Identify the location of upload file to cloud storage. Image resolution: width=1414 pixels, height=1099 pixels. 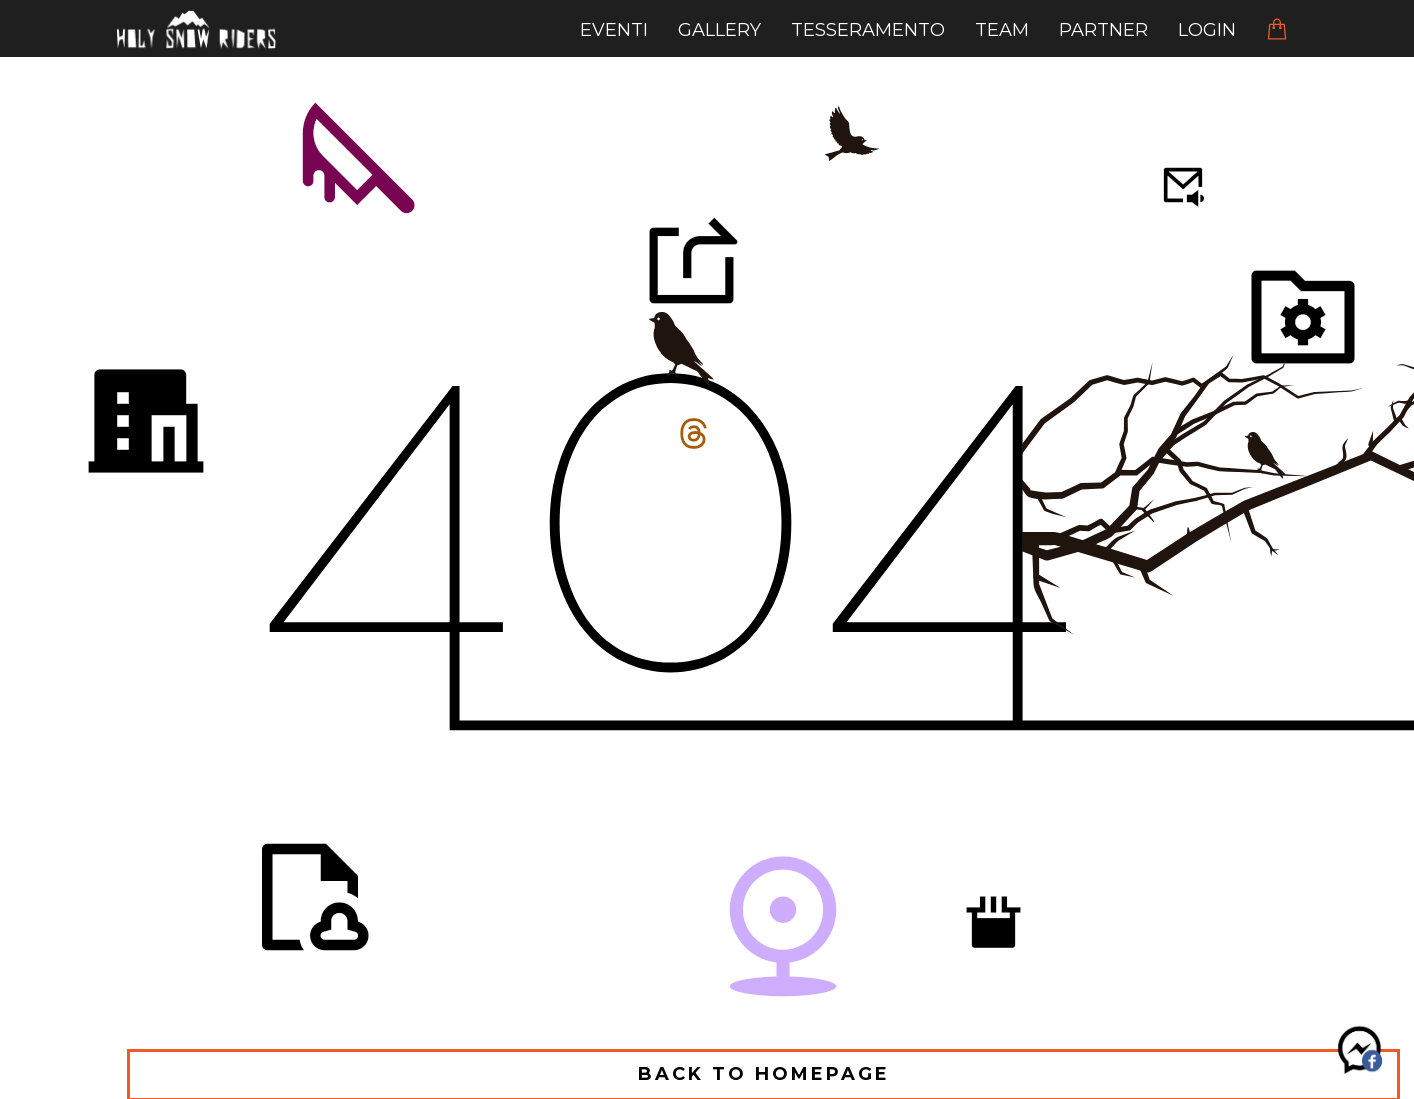
(310, 897).